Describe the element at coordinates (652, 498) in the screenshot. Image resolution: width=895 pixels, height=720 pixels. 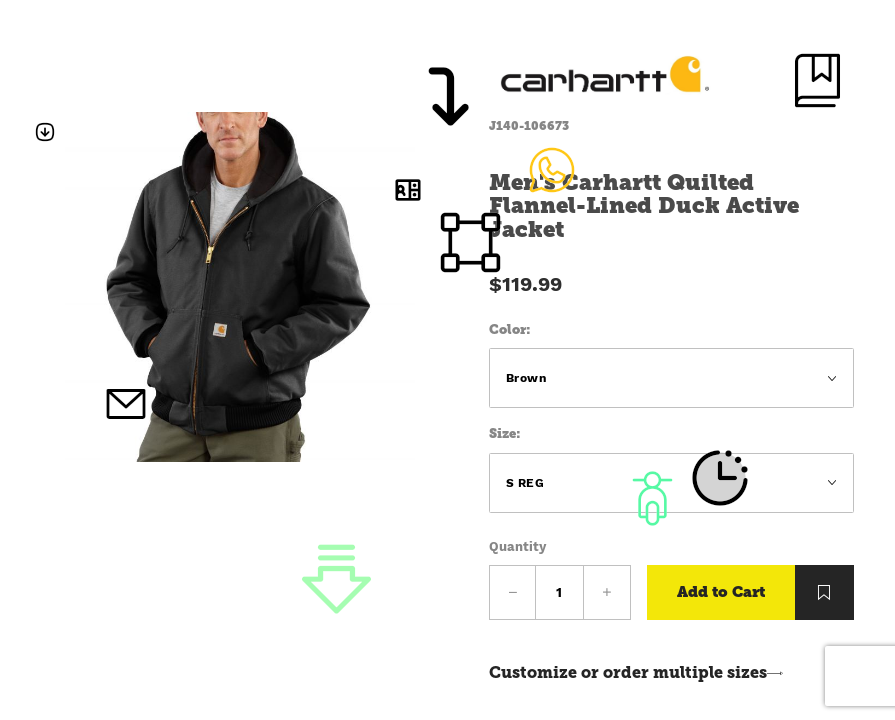
I see `select moped or scooter as transportation mode` at that location.